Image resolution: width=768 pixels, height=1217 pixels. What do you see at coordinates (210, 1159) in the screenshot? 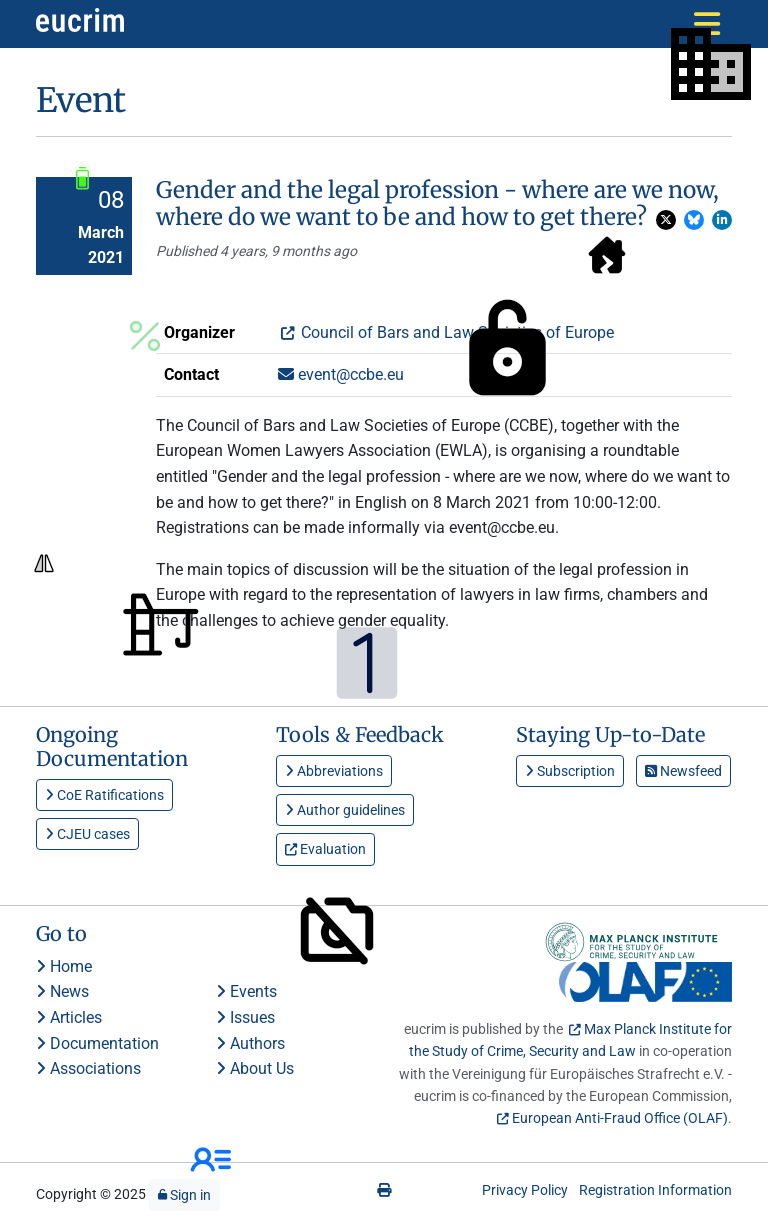
I see `view user list or directory` at bounding box center [210, 1159].